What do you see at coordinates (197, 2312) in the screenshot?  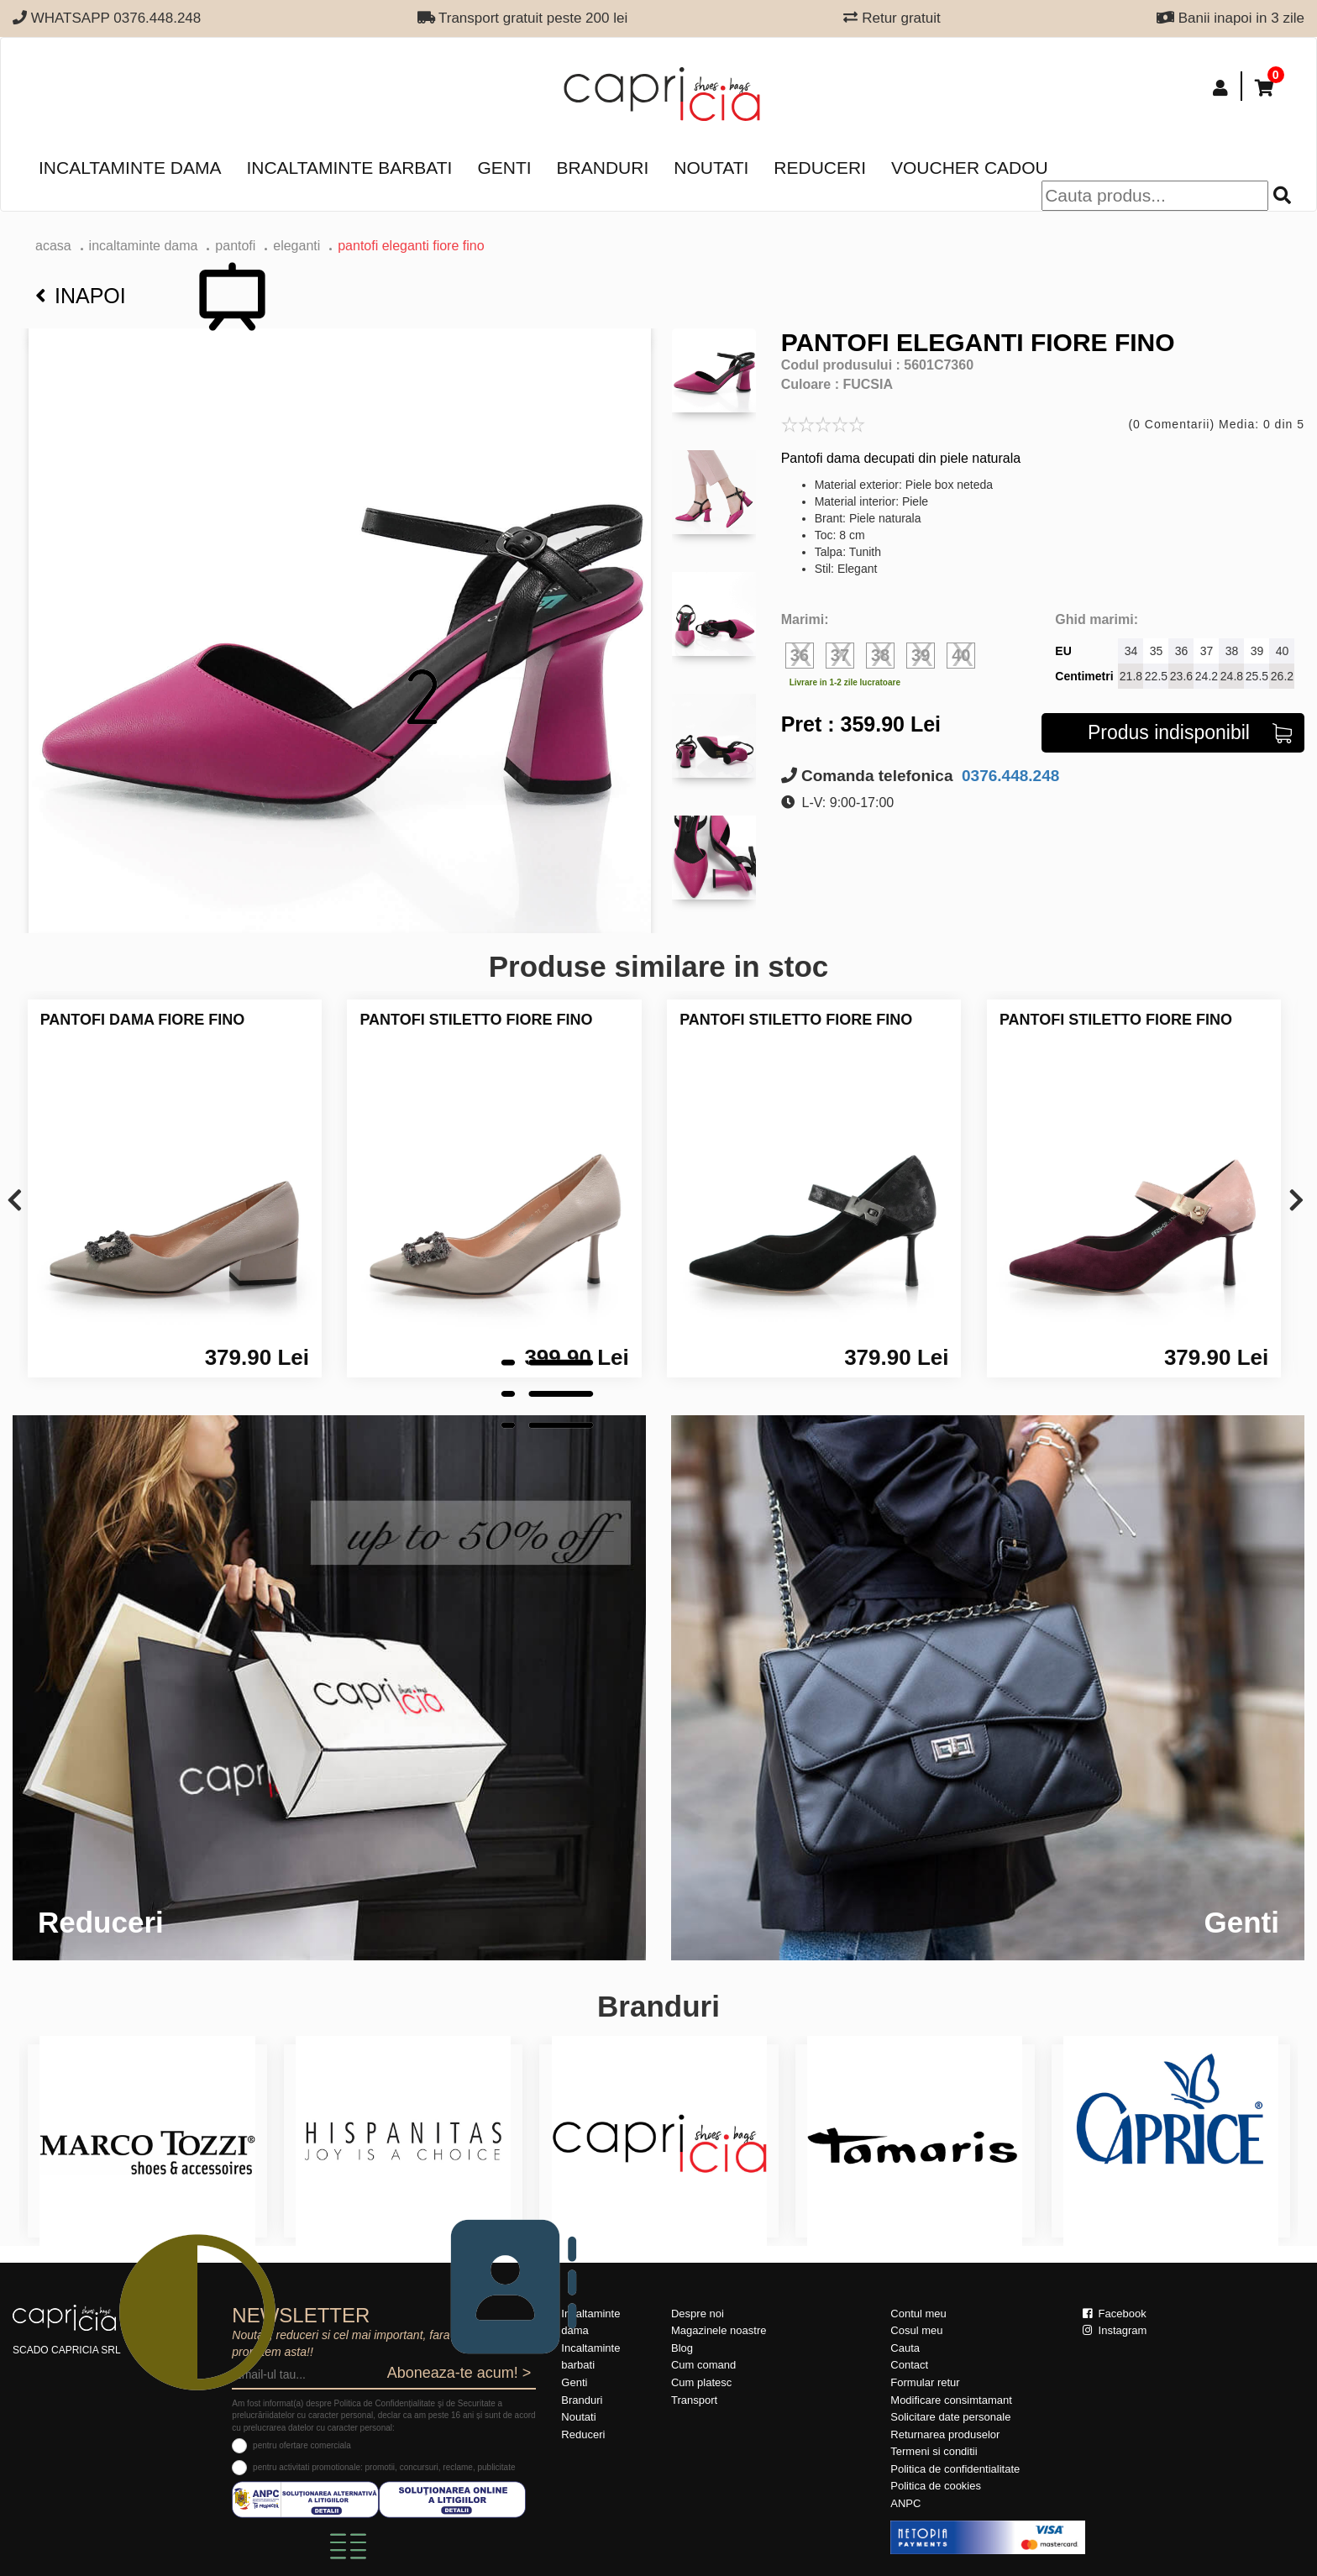 I see `toggle between light and dark theme` at bounding box center [197, 2312].